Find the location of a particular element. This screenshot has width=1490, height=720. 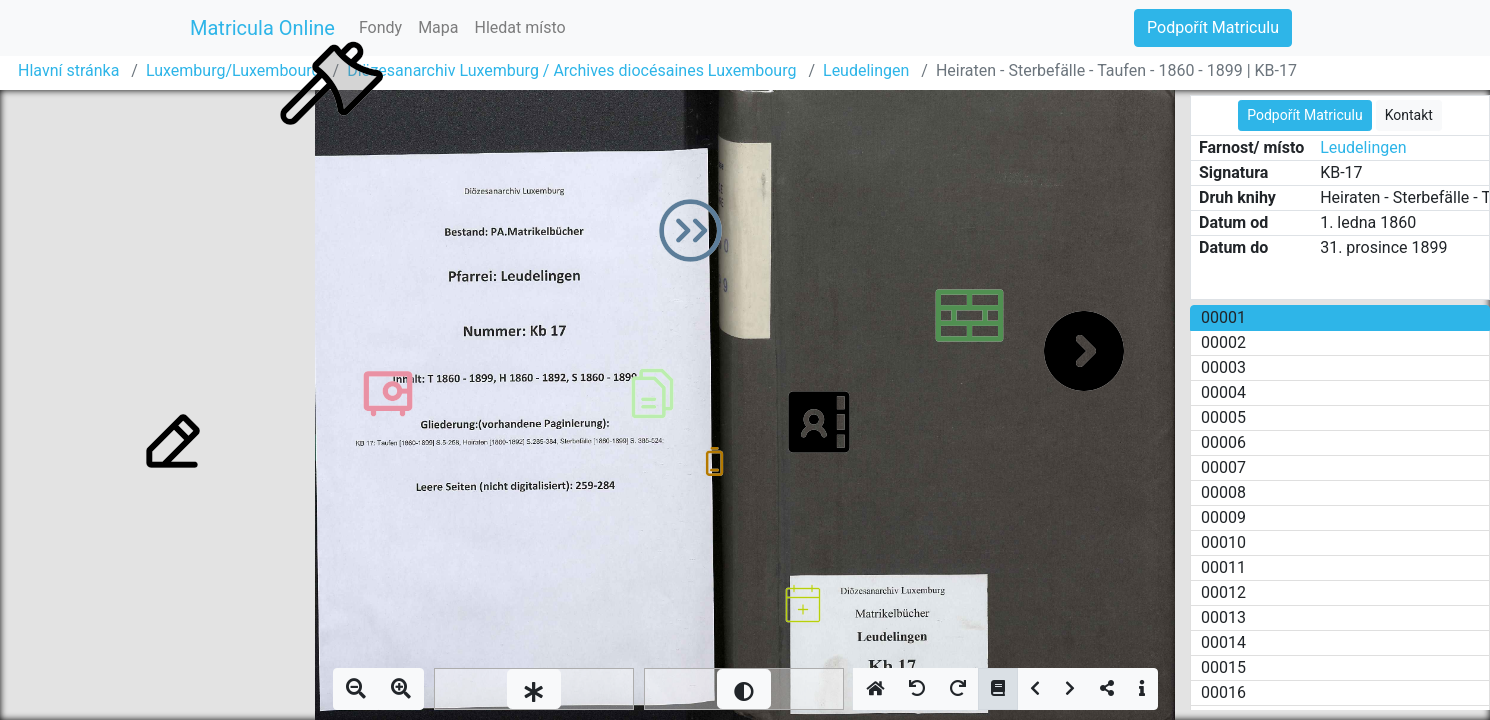

go to next item or page is located at coordinates (1084, 351).